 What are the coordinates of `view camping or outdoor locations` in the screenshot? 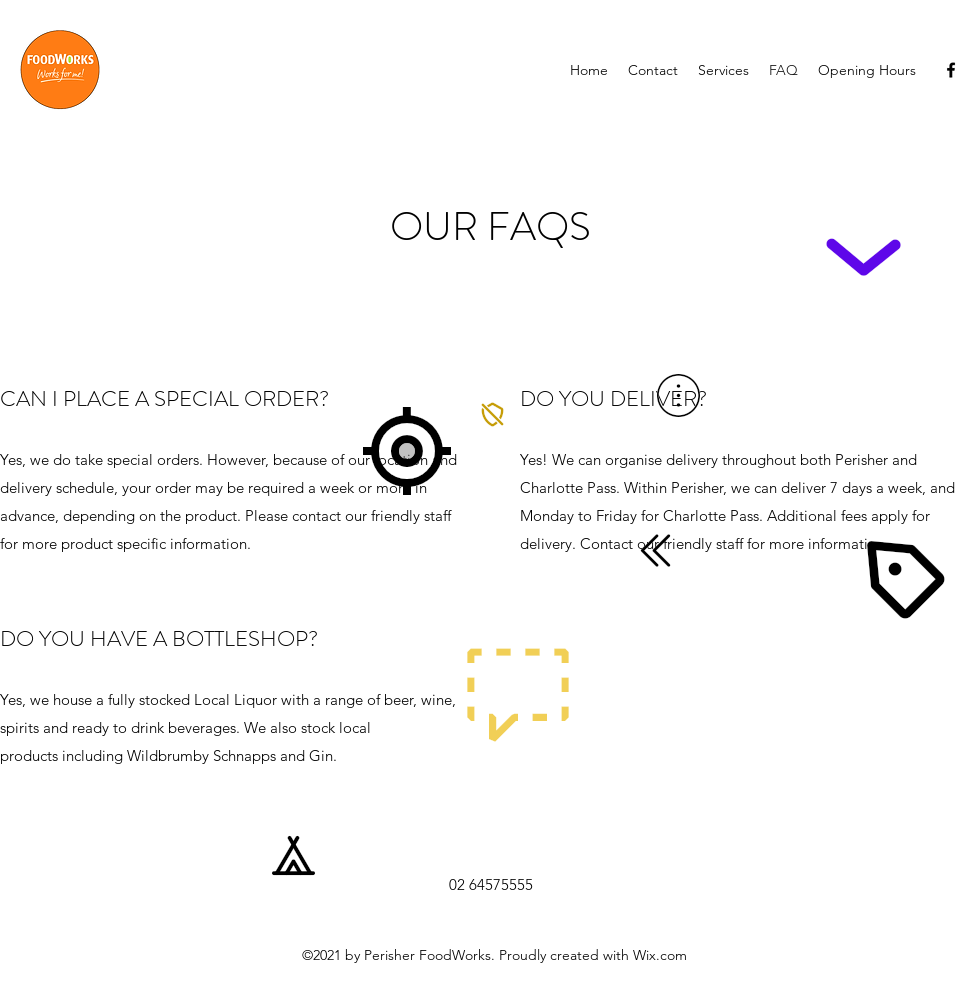 It's located at (293, 855).